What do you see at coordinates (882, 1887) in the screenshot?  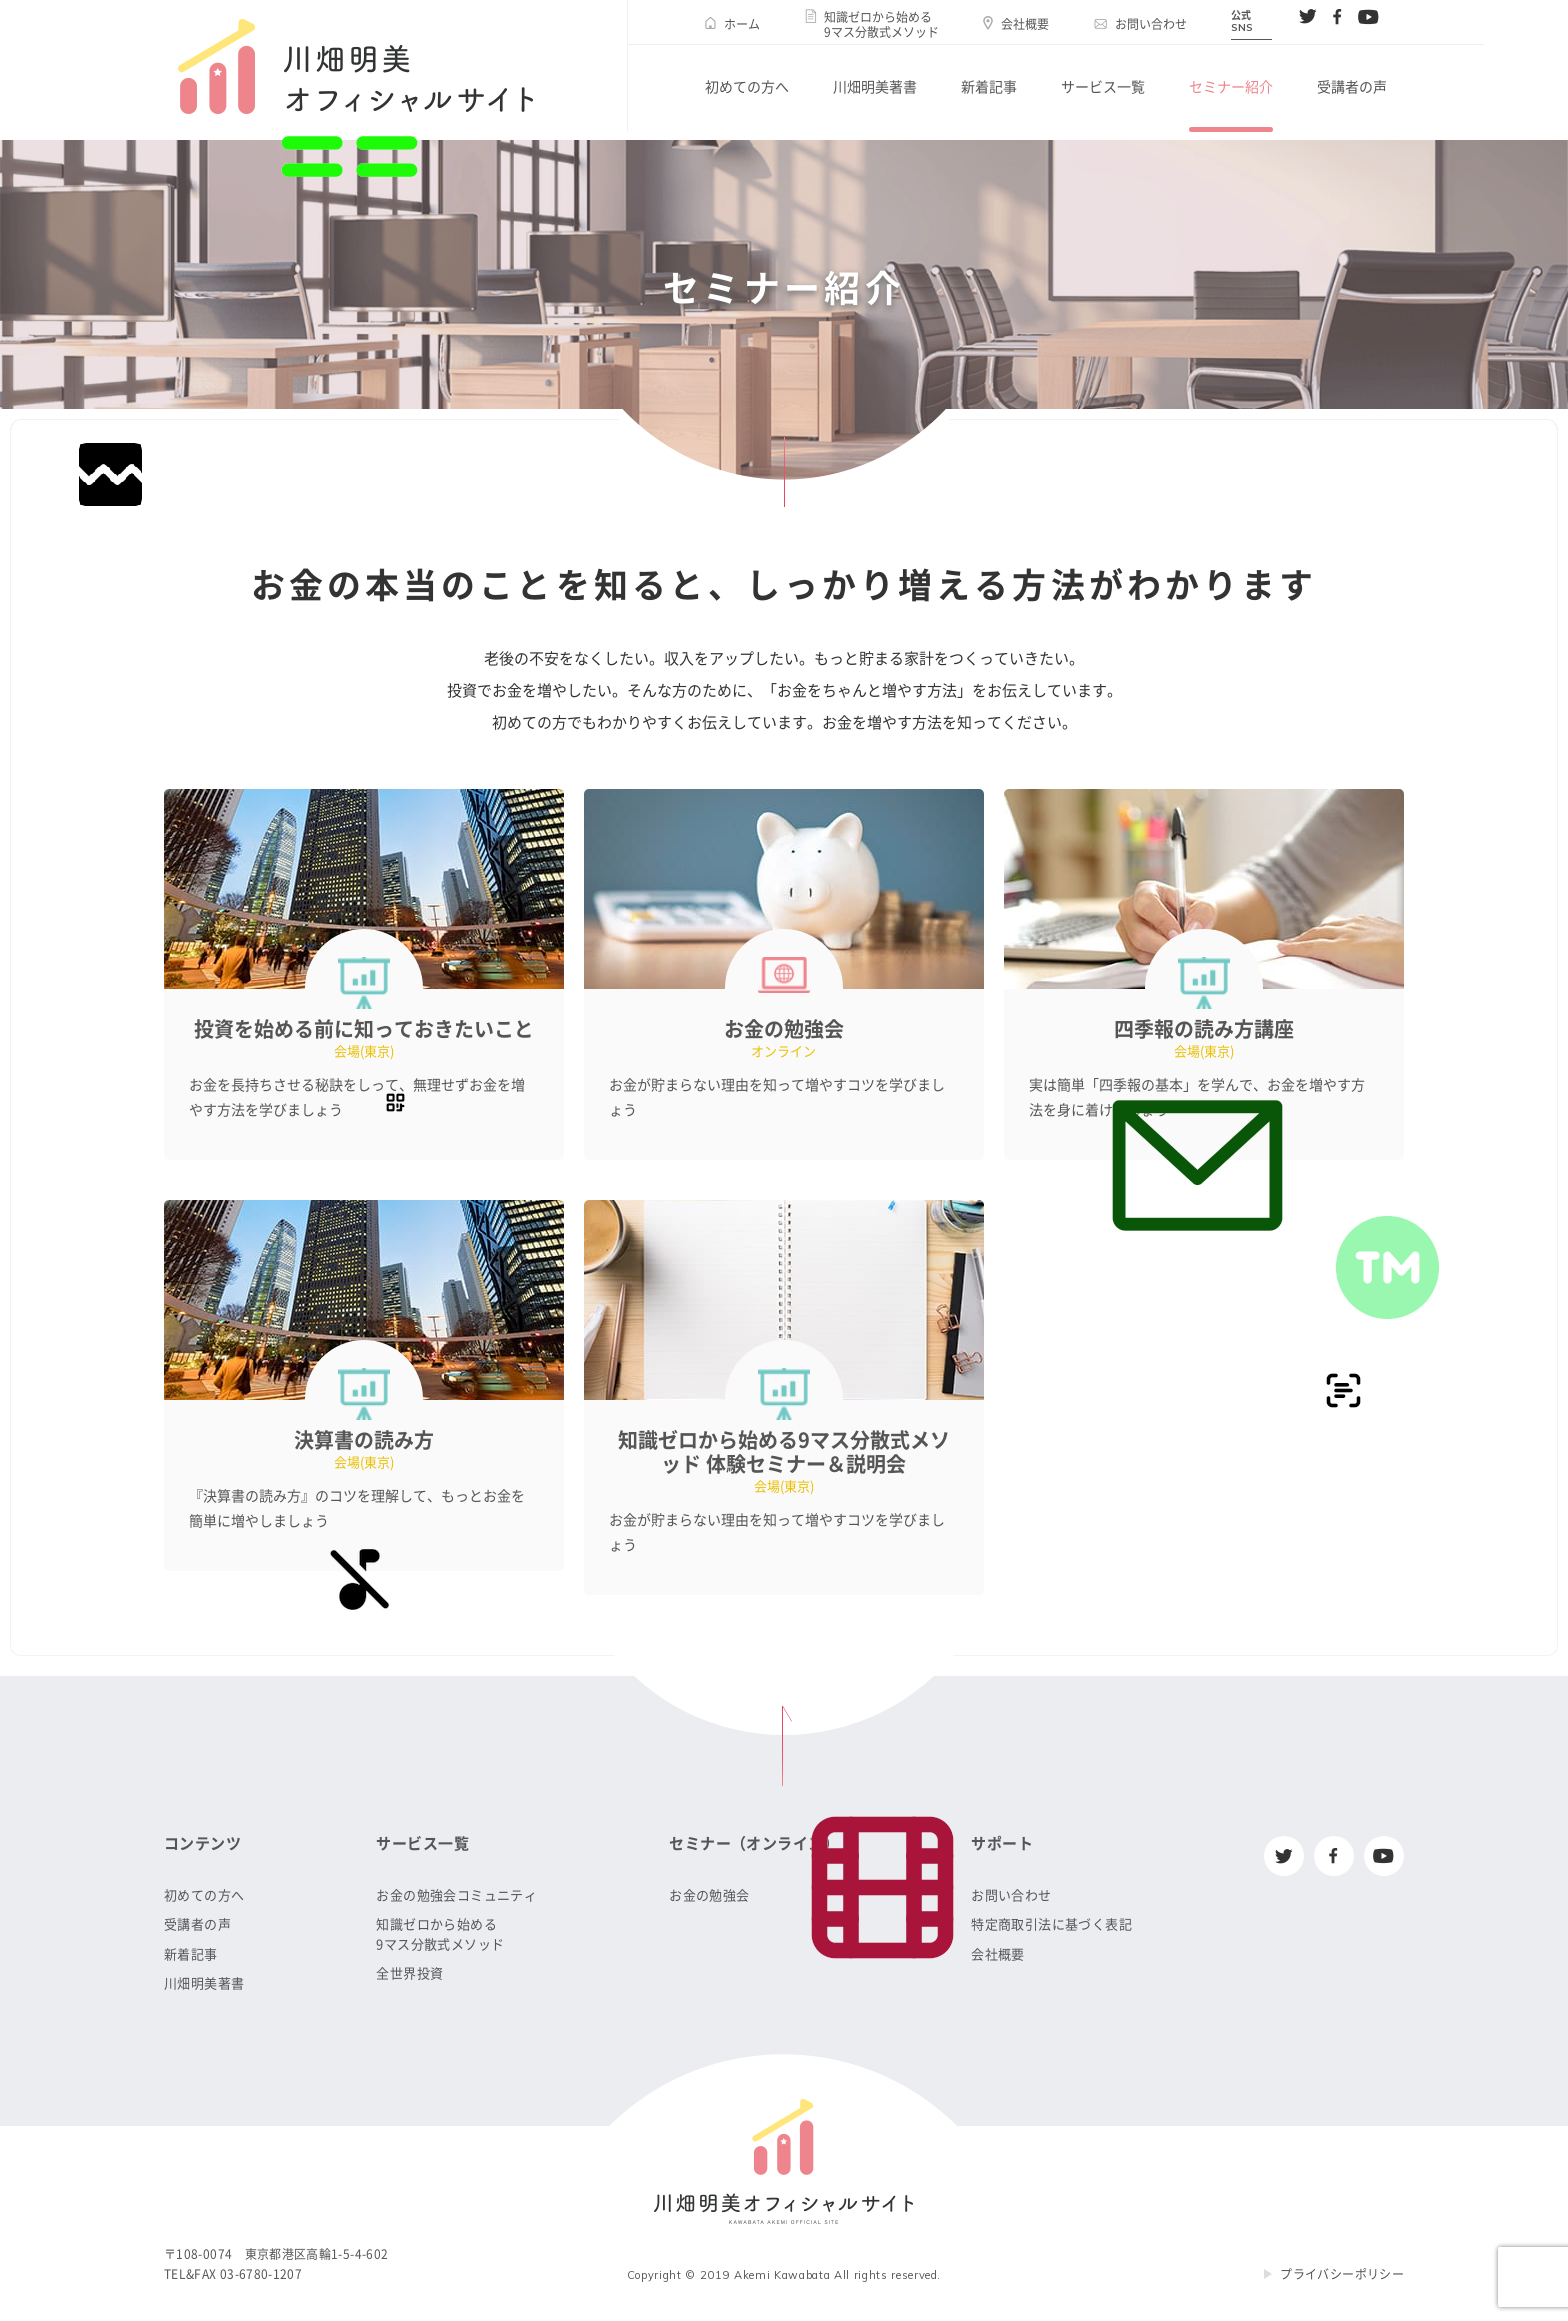 I see `access video or movie content` at bounding box center [882, 1887].